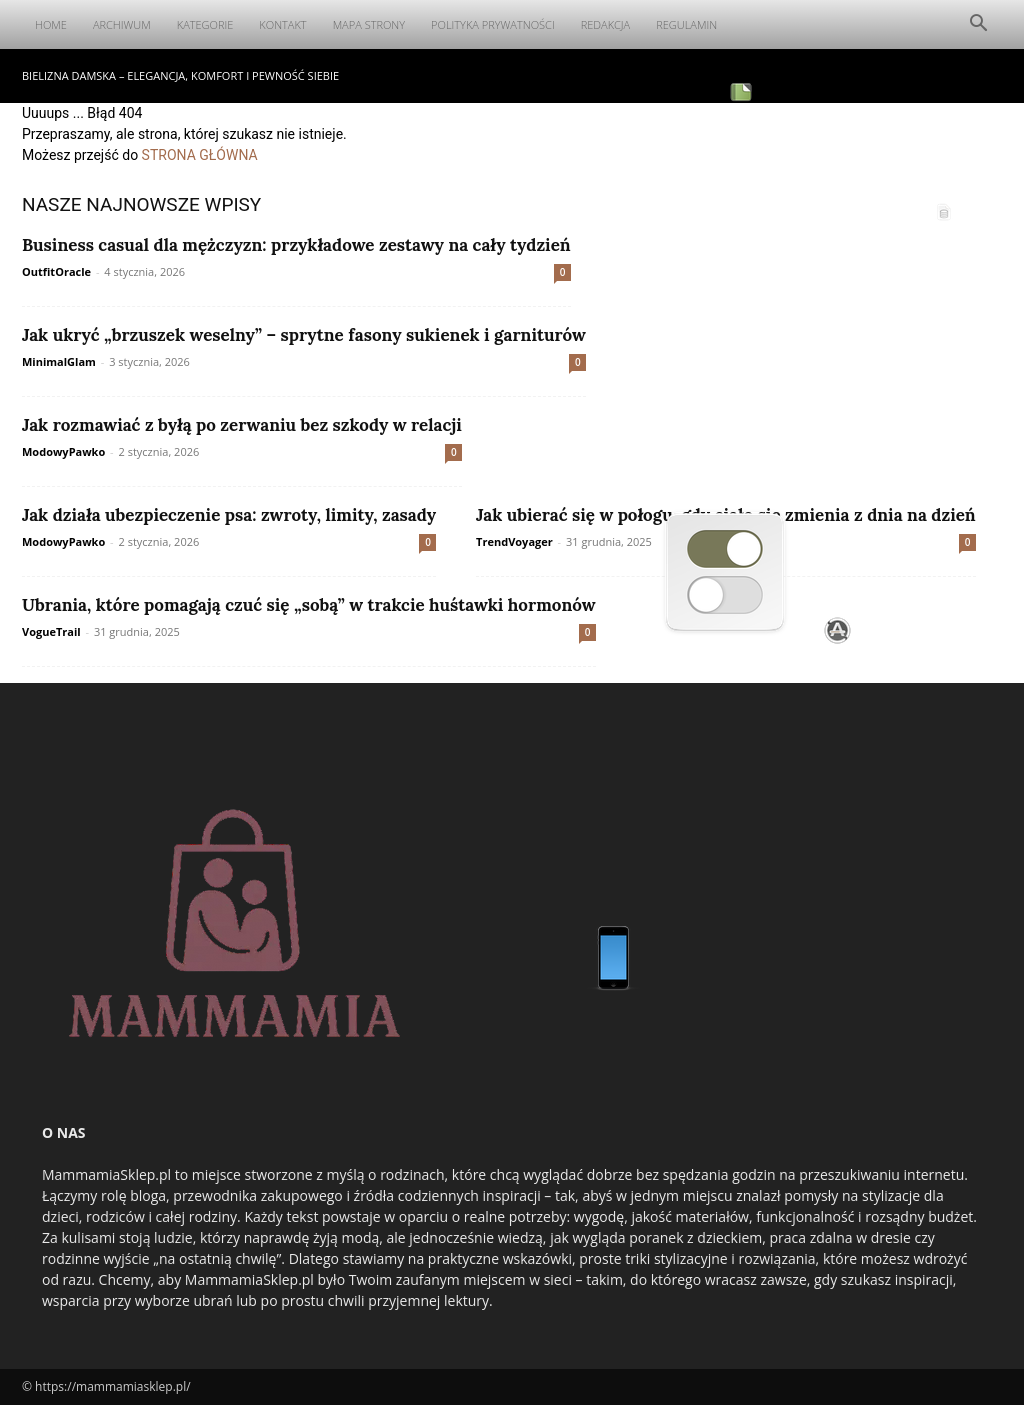 The height and width of the screenshot is (1405, 1024). I want to click on sql database file, so click(944, 212).